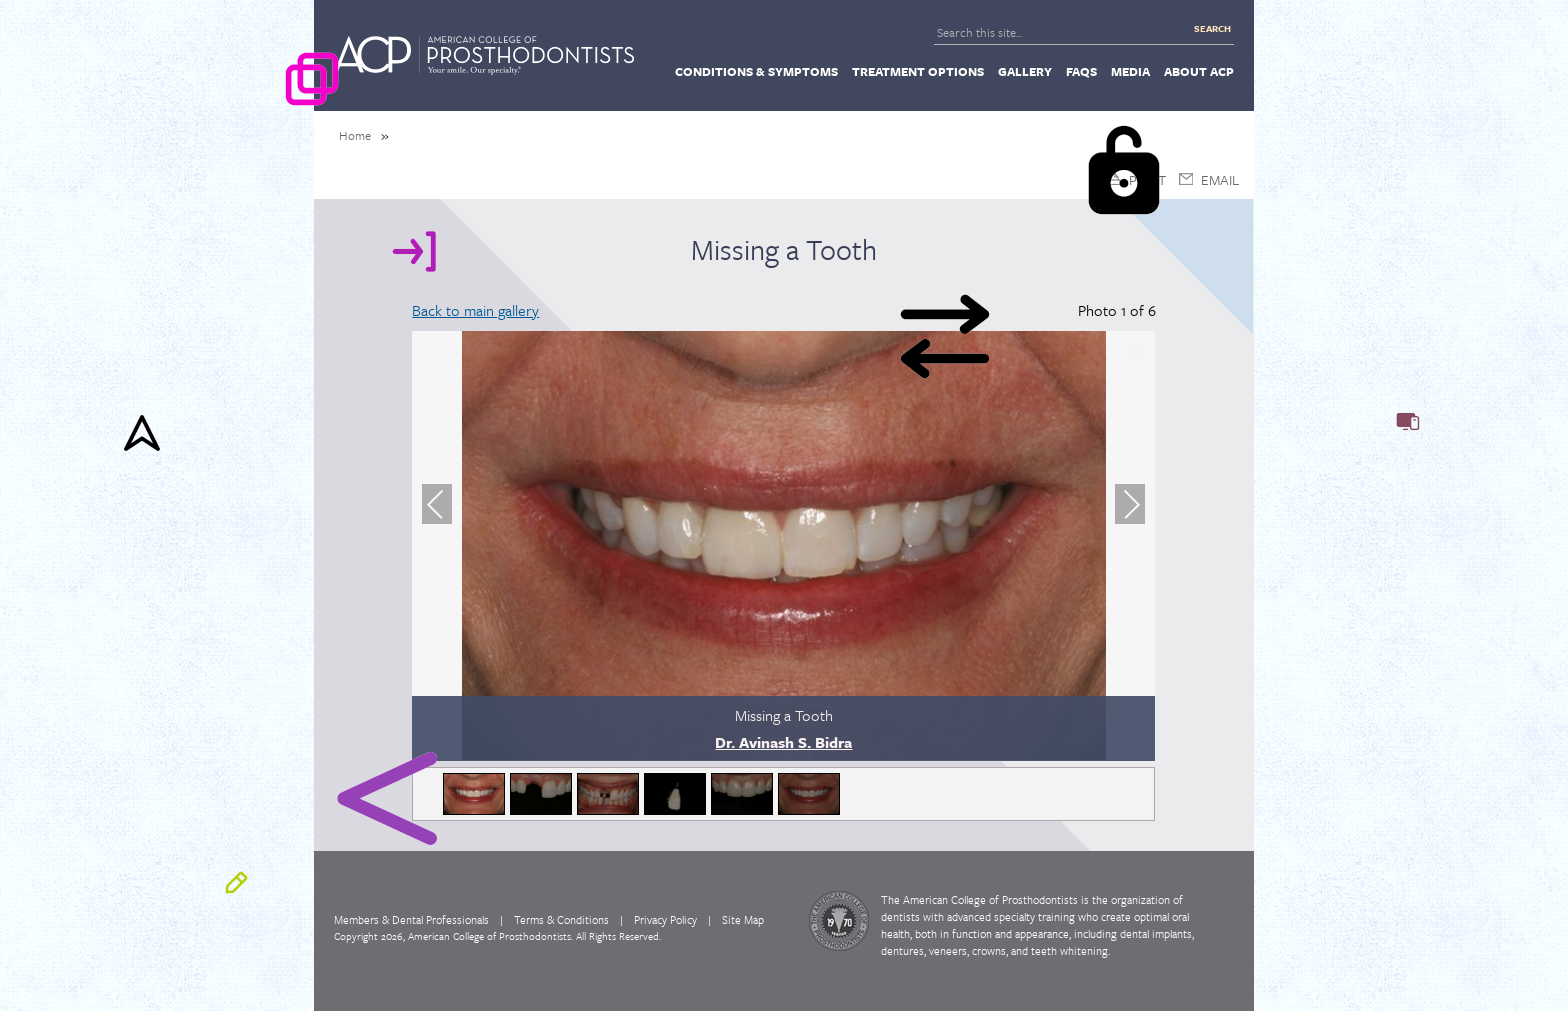 The width and height of the screenshot is (1568, 1011). What do you see at coordinates (415, 251) in the screenshot?
I see `log in to your account` at bounding box center [415, 251].